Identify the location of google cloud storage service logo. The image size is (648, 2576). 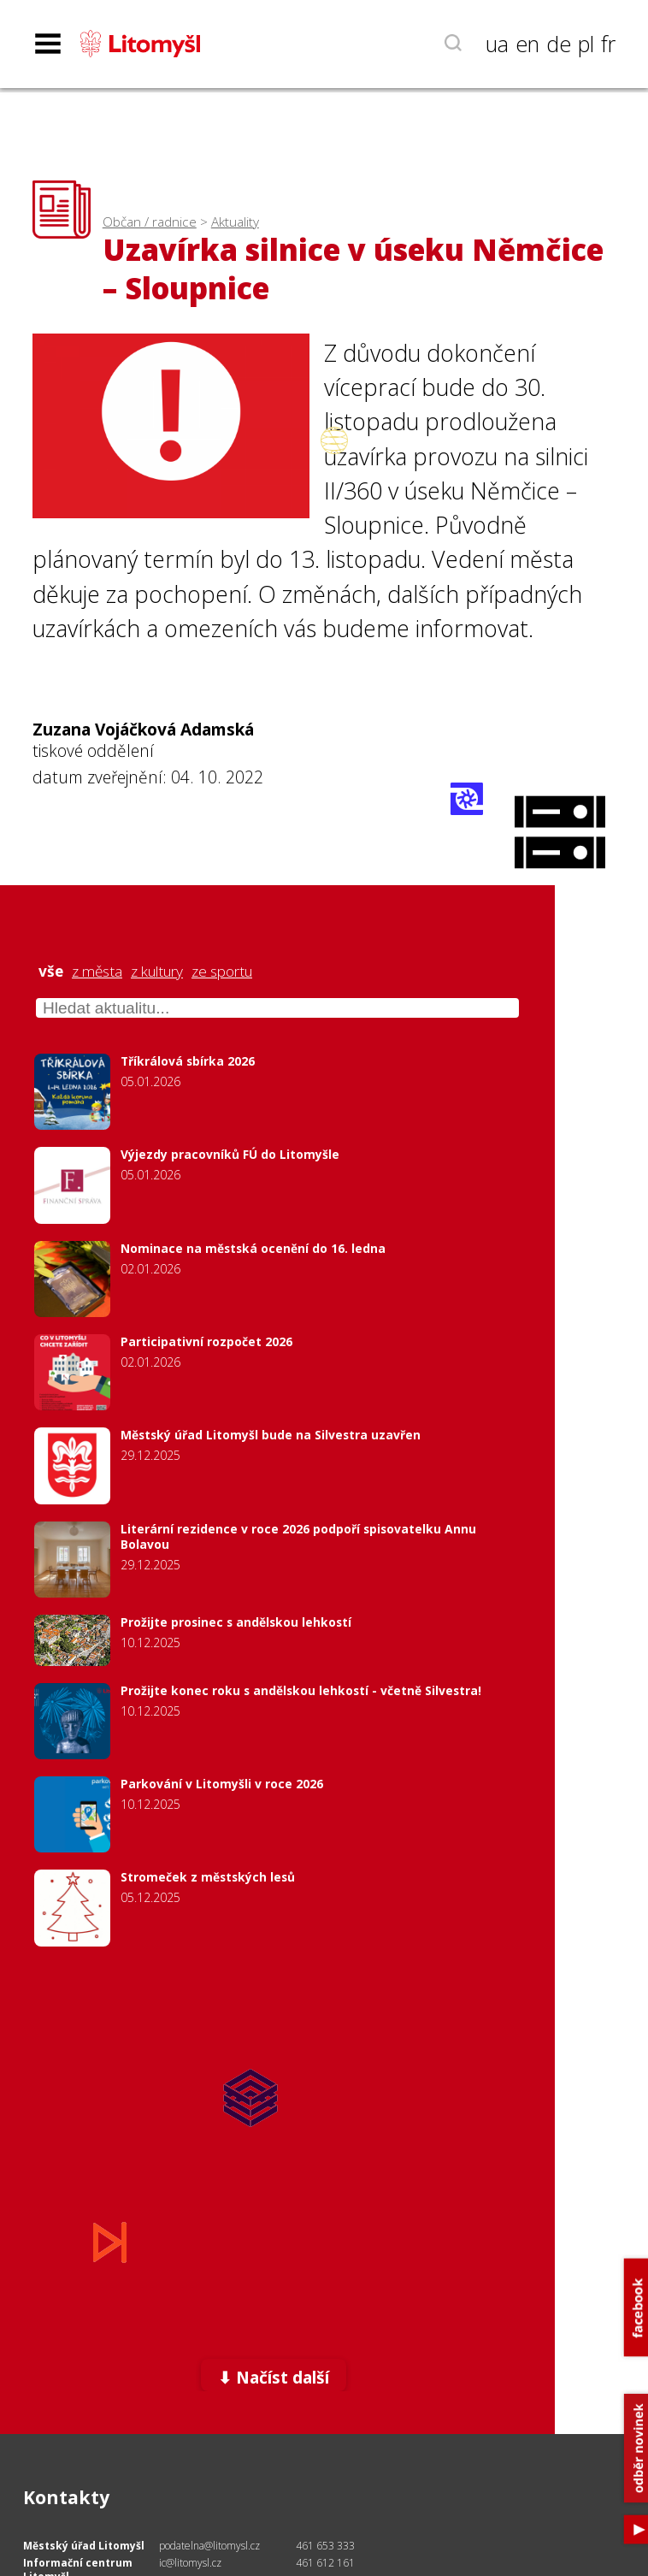
(560, 832).